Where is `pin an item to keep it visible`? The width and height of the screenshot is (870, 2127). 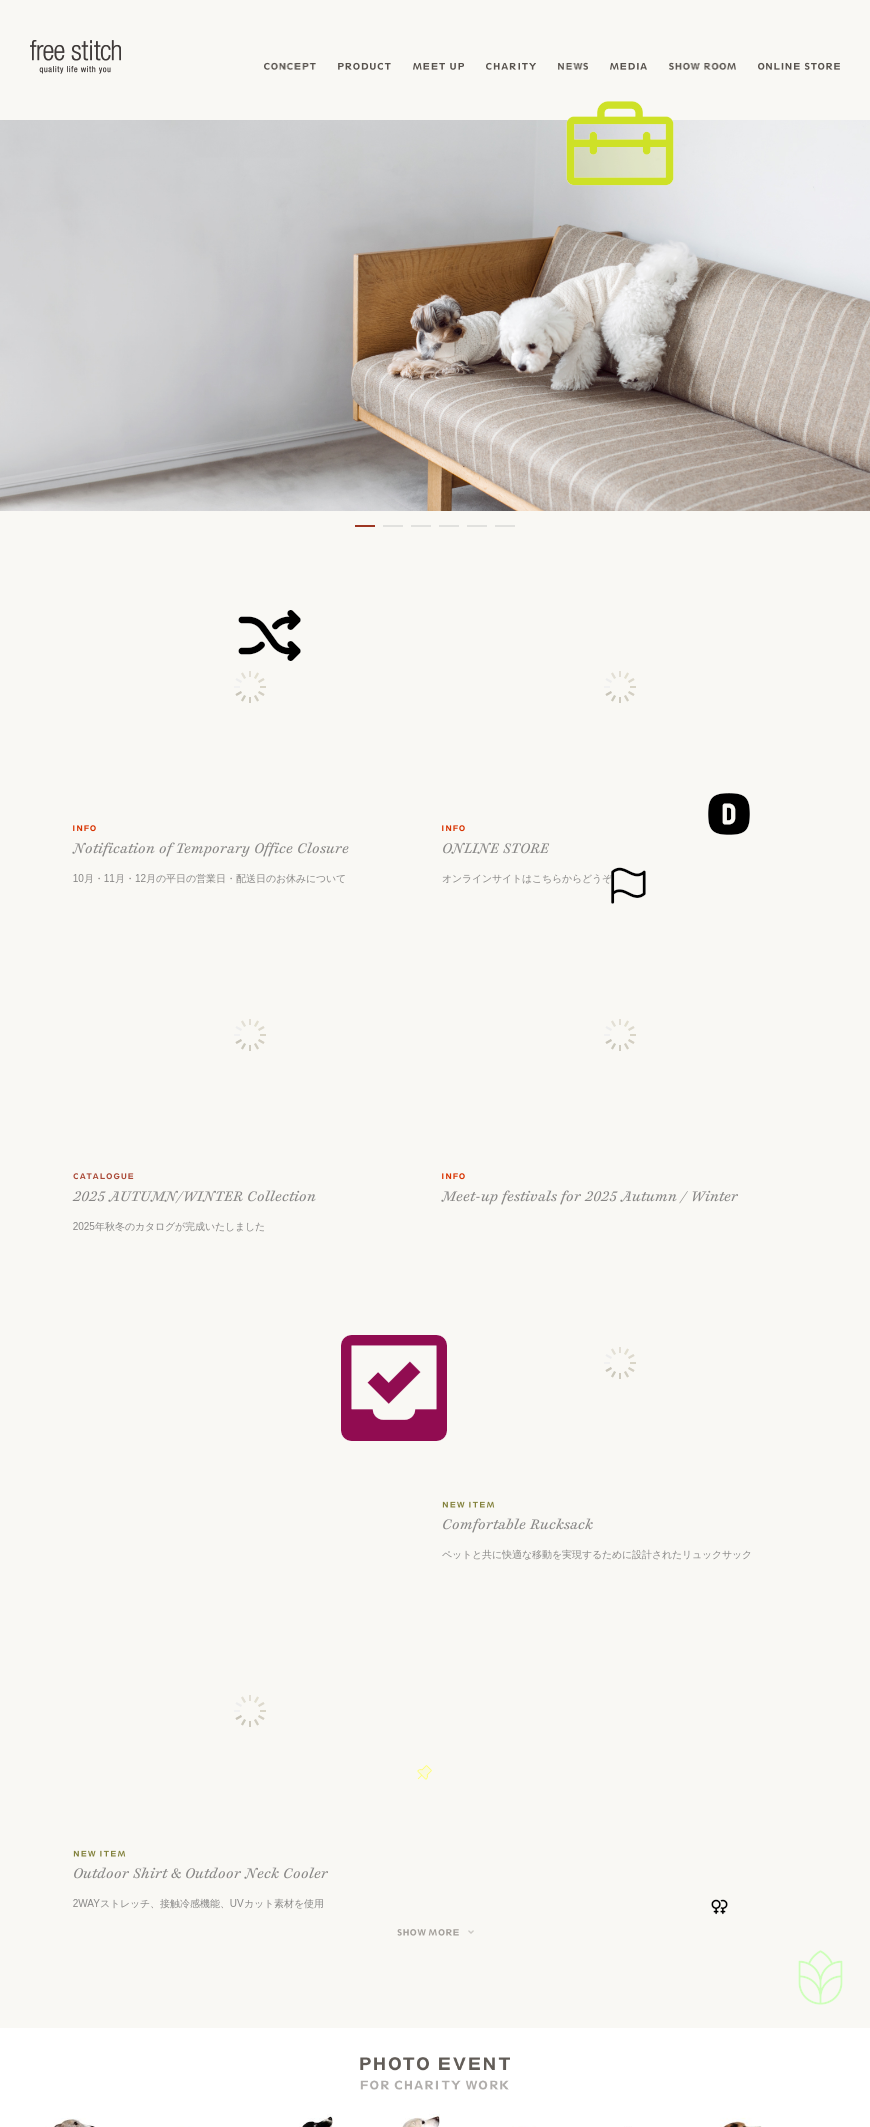
pin an item to keep it visible is located at coordinates (424, 1773).